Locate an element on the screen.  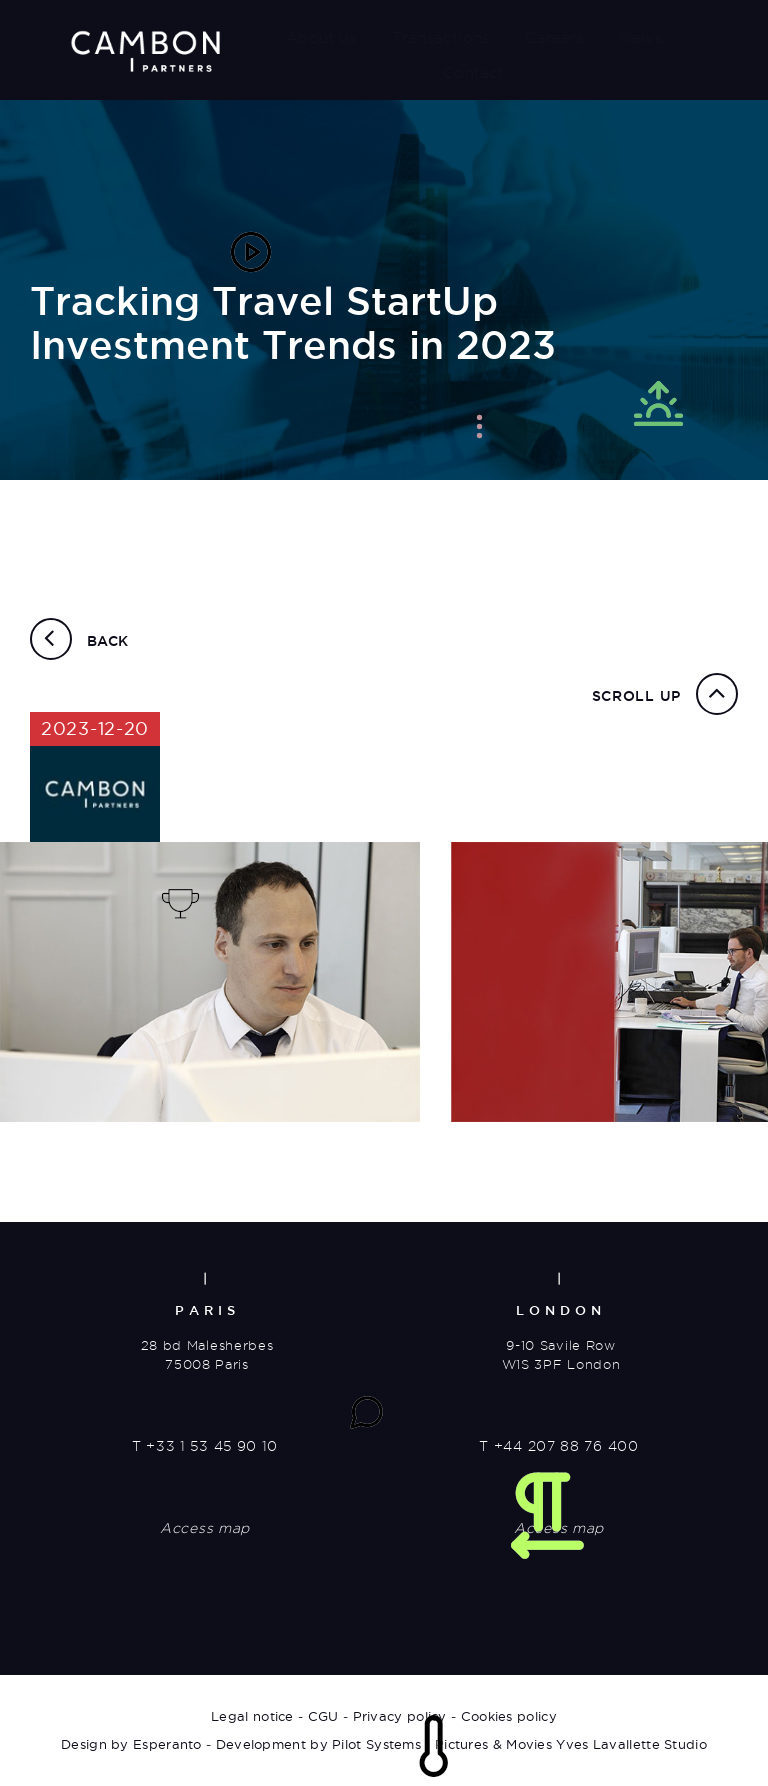
view achievements or awards is located at coordinates (180, 902).